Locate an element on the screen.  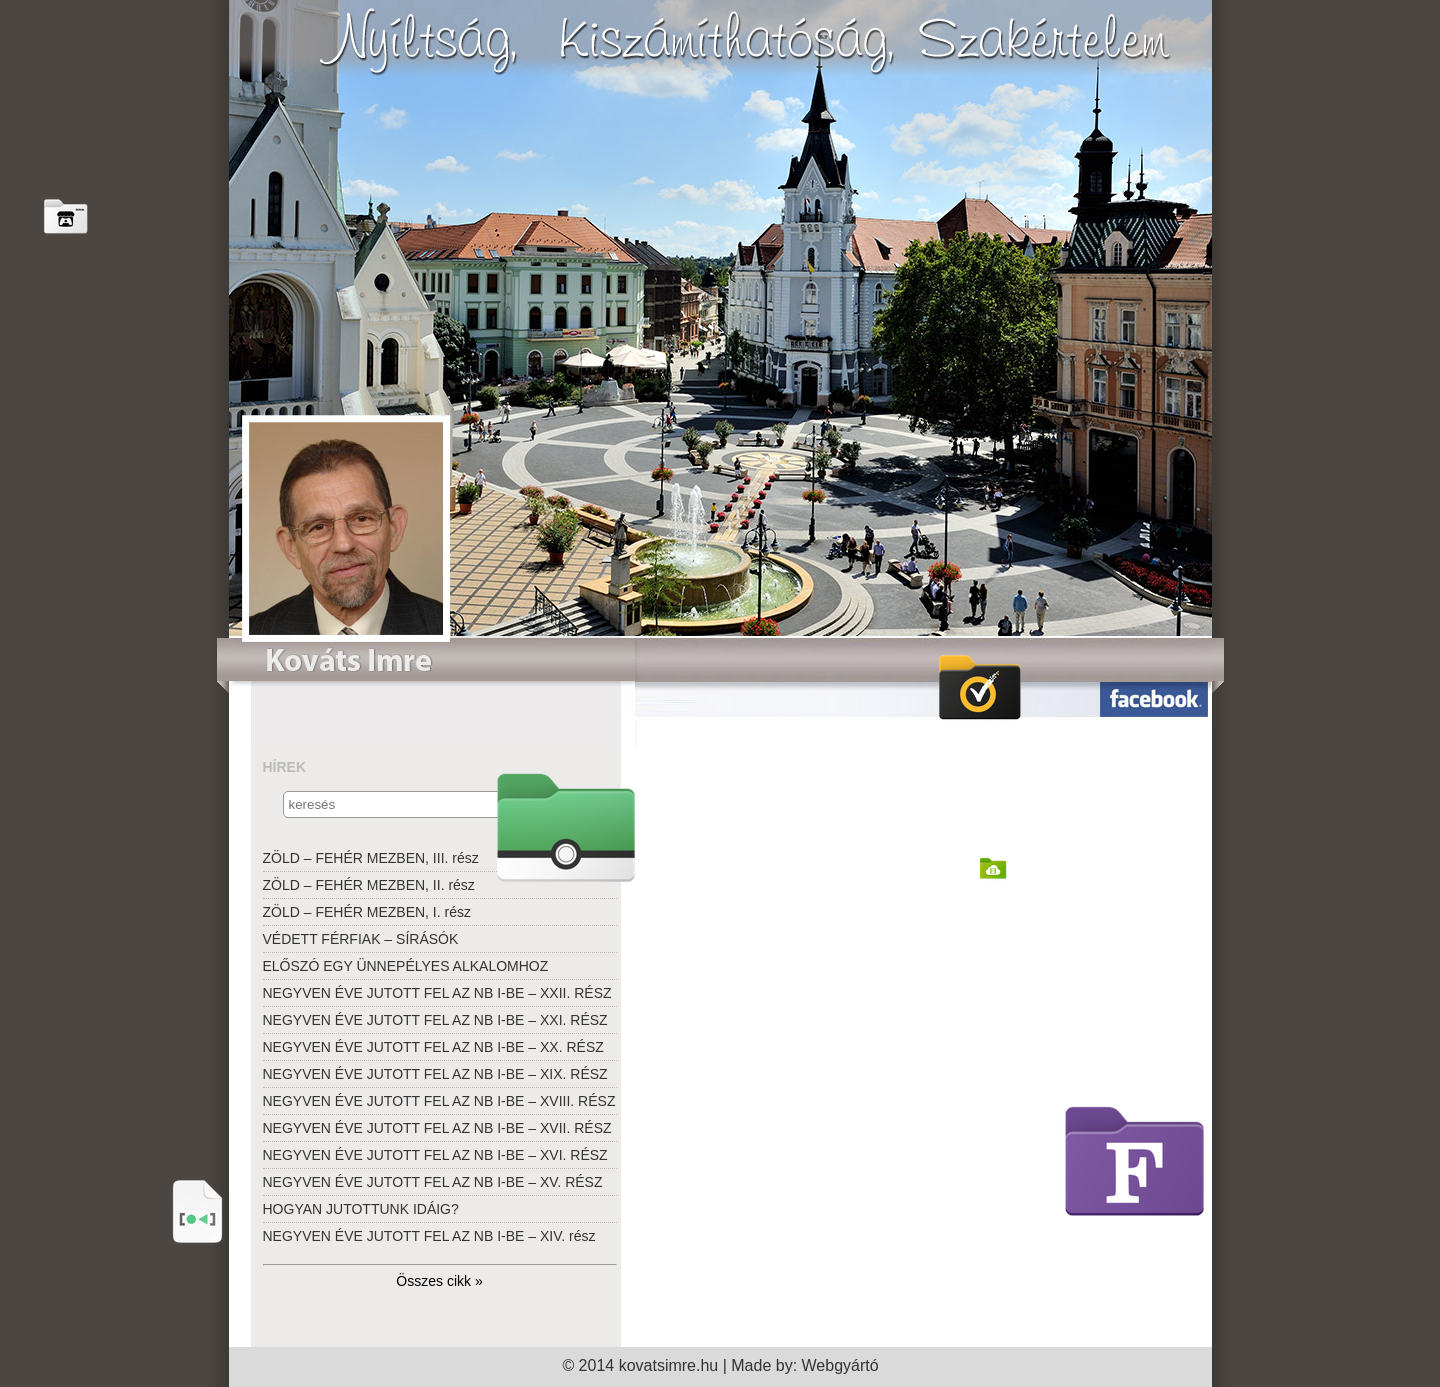
folder containing fortran source code files is located at coordinates (1134, 1165).